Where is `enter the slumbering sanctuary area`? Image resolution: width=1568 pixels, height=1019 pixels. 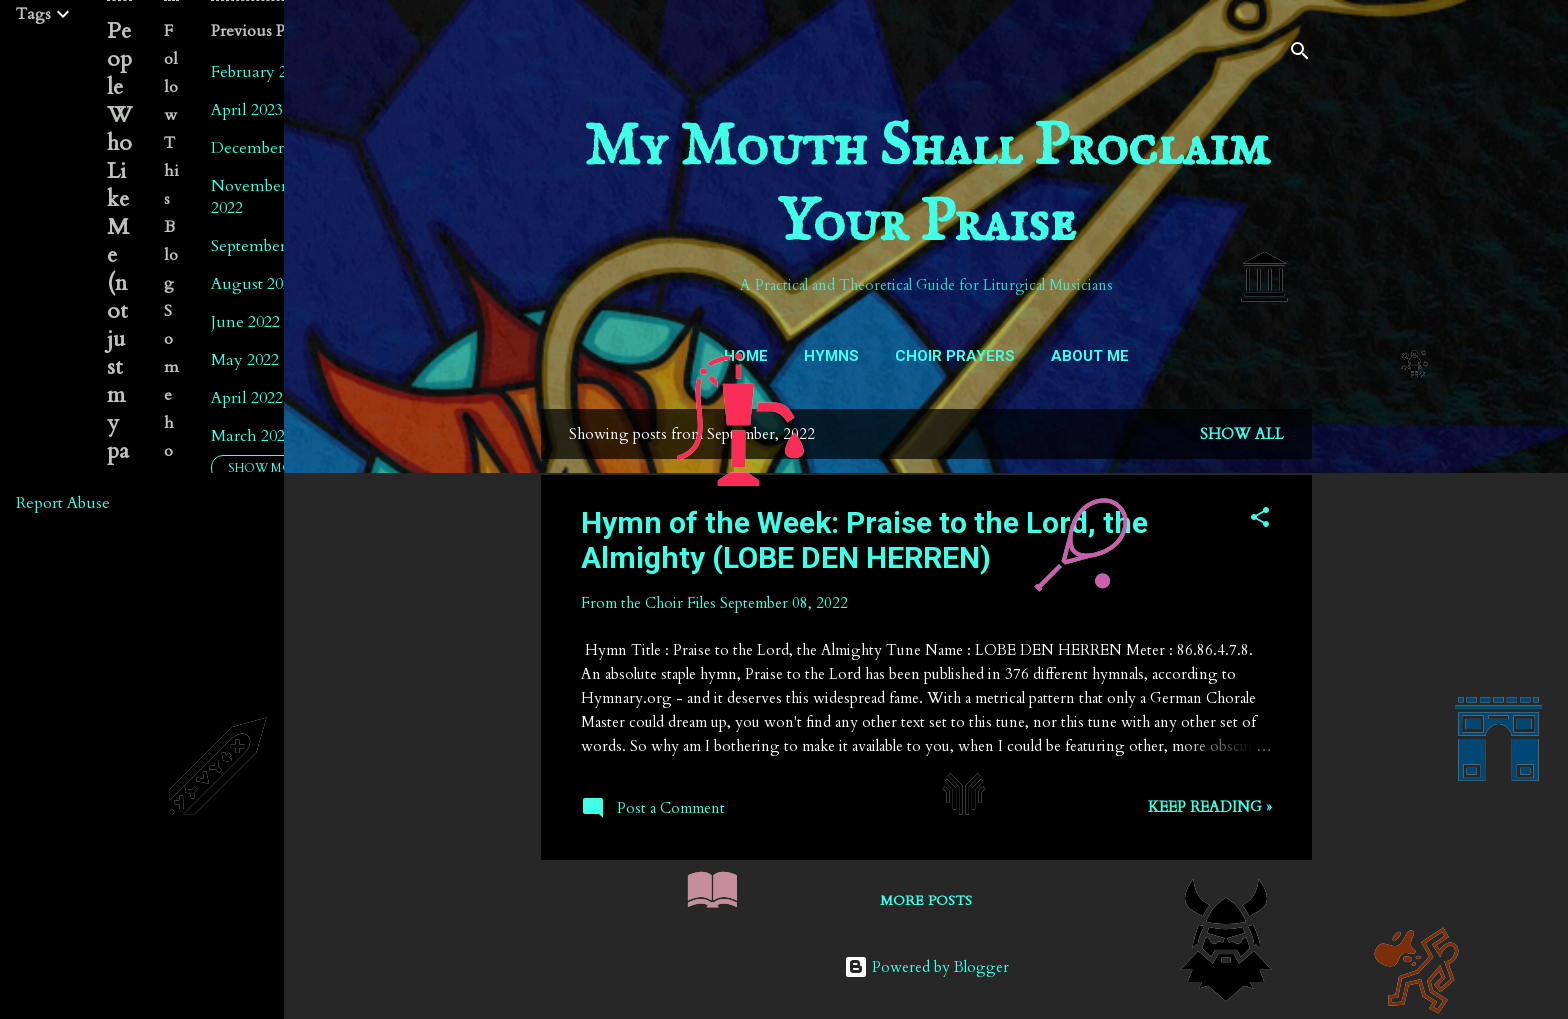 enter the slumbering sanctuary area is located at coordinates (964, 794).